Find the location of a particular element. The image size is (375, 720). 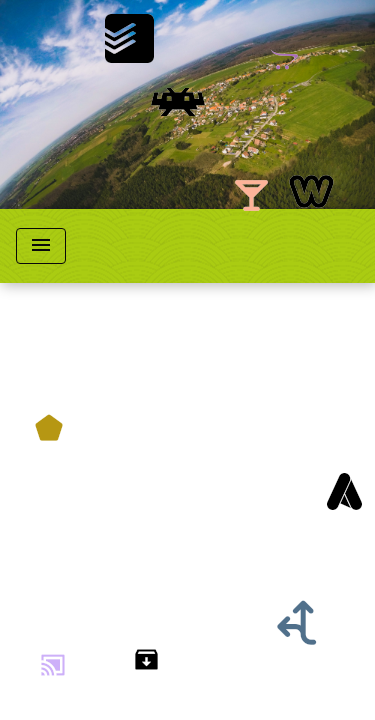

open Todoist app is located at coordinates (129, 38).